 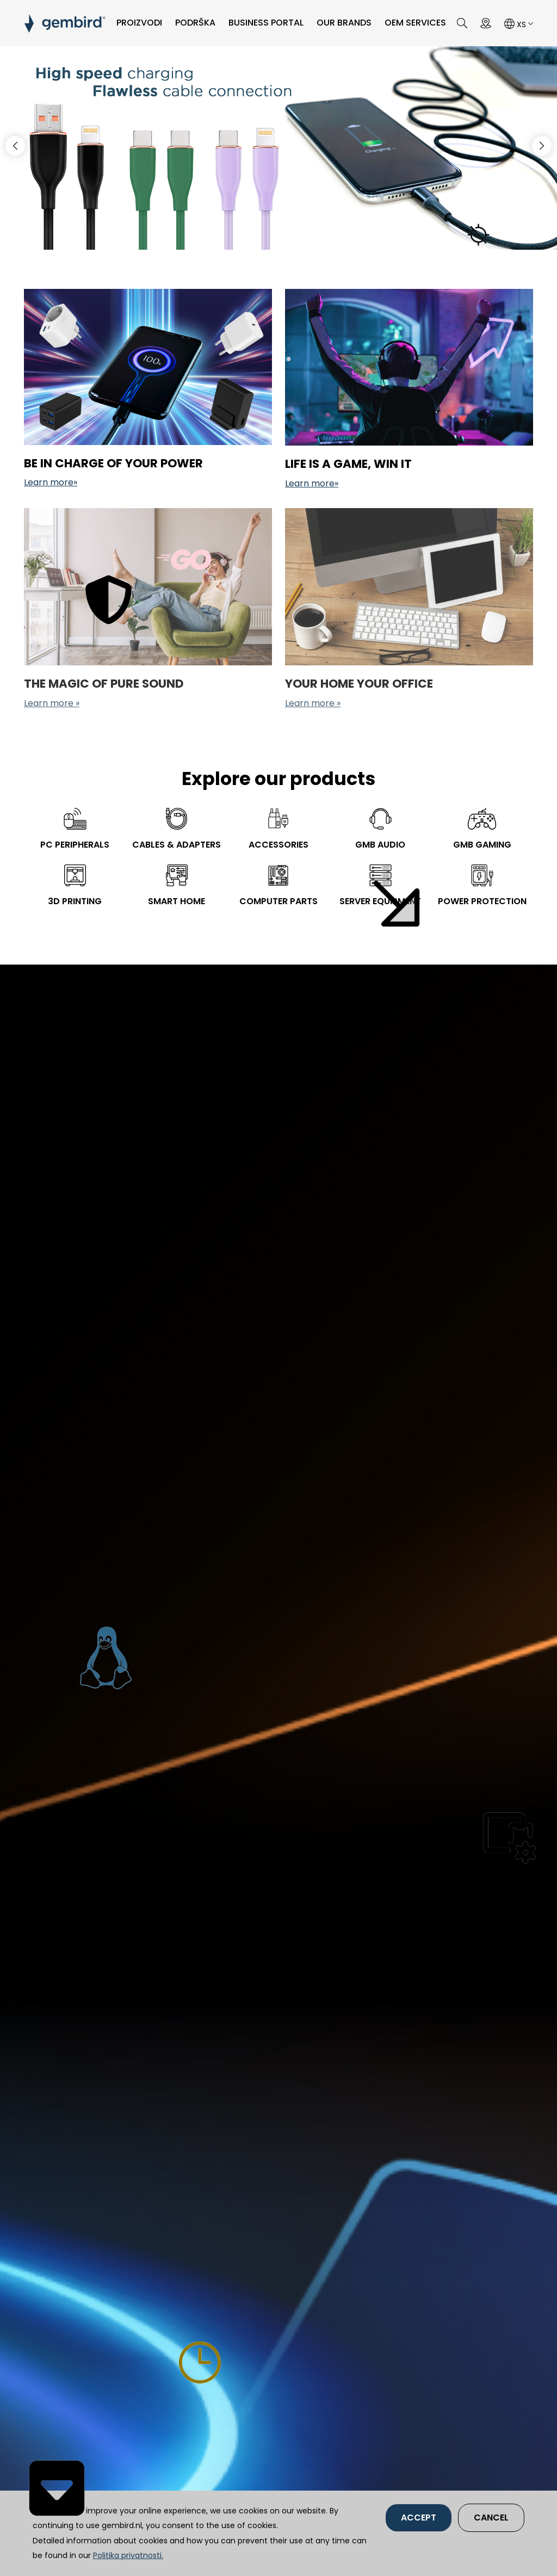 I want to click on go programming language logo, so click(x=184, y=560).